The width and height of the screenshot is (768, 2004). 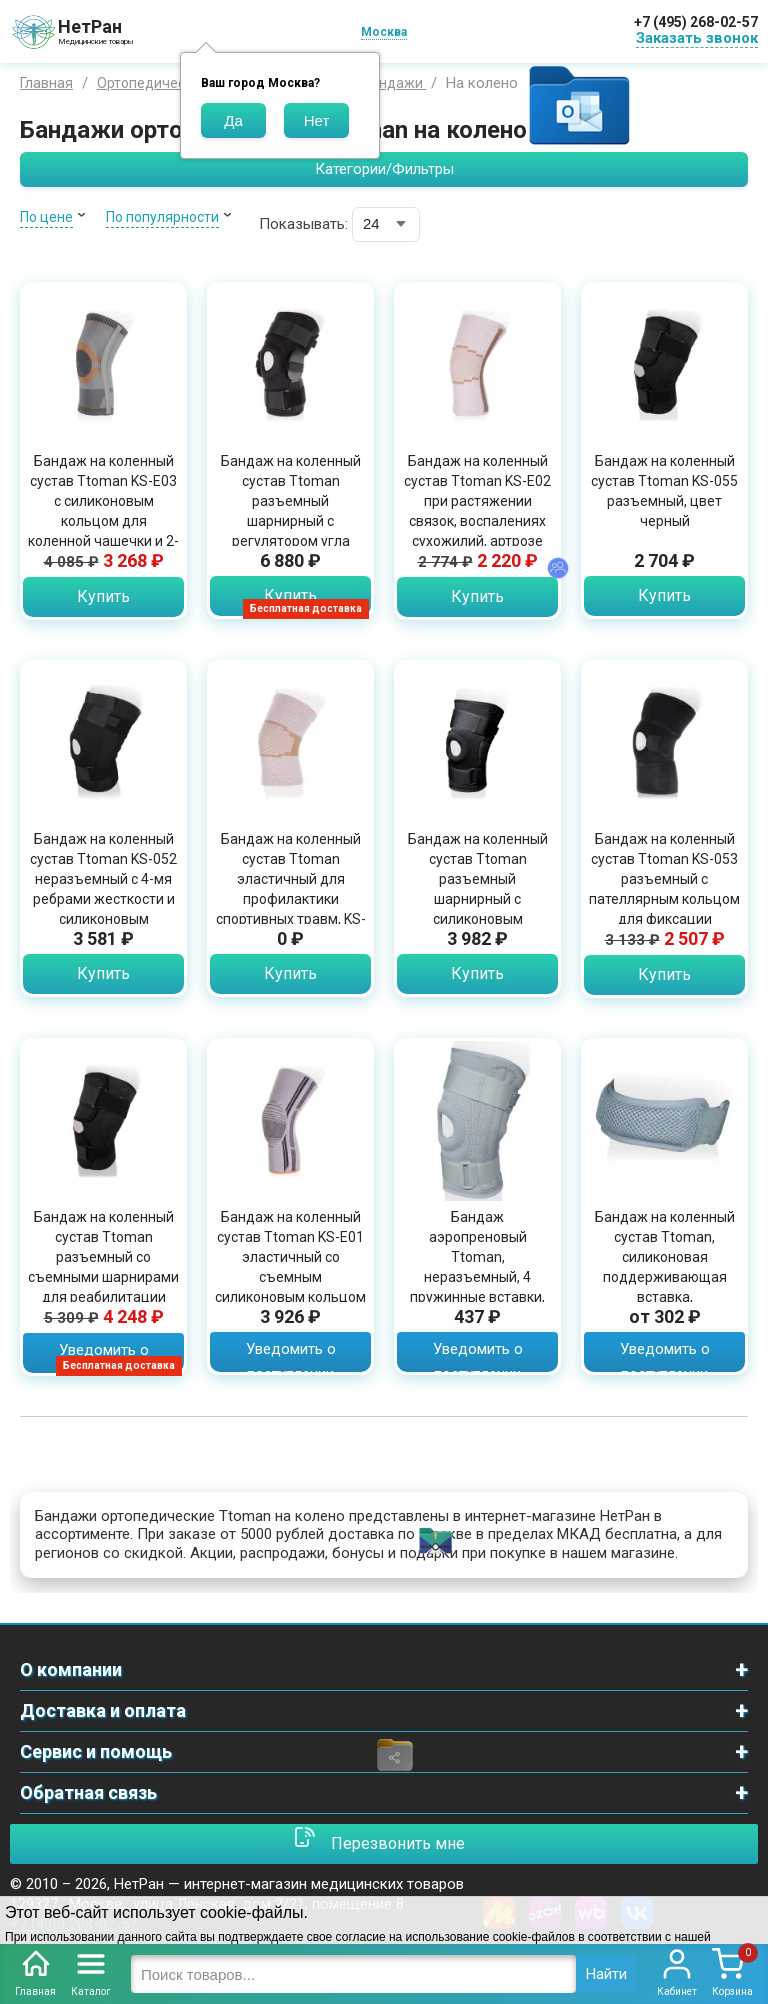 What do you see at coordinates (395, 1755) in the screenshot?
I see `access your public shared folder` at bounding box center [395, 1755].